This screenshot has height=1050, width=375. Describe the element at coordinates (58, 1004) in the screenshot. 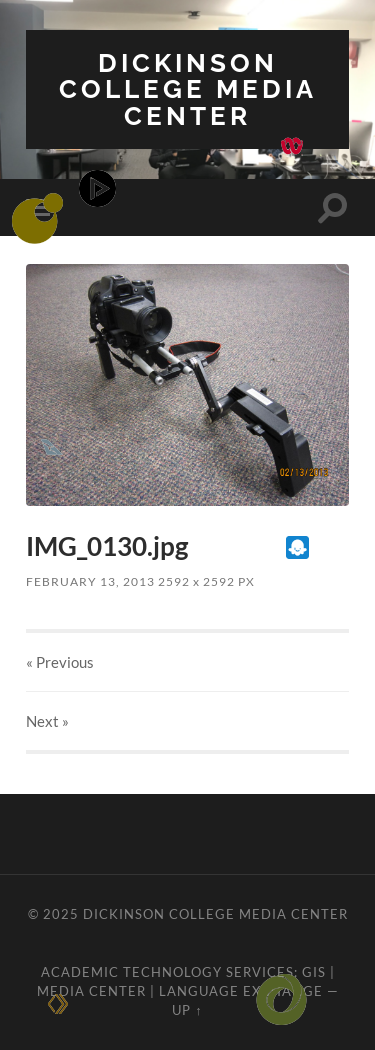

I see `Cloudflare Workers logo` at that location.